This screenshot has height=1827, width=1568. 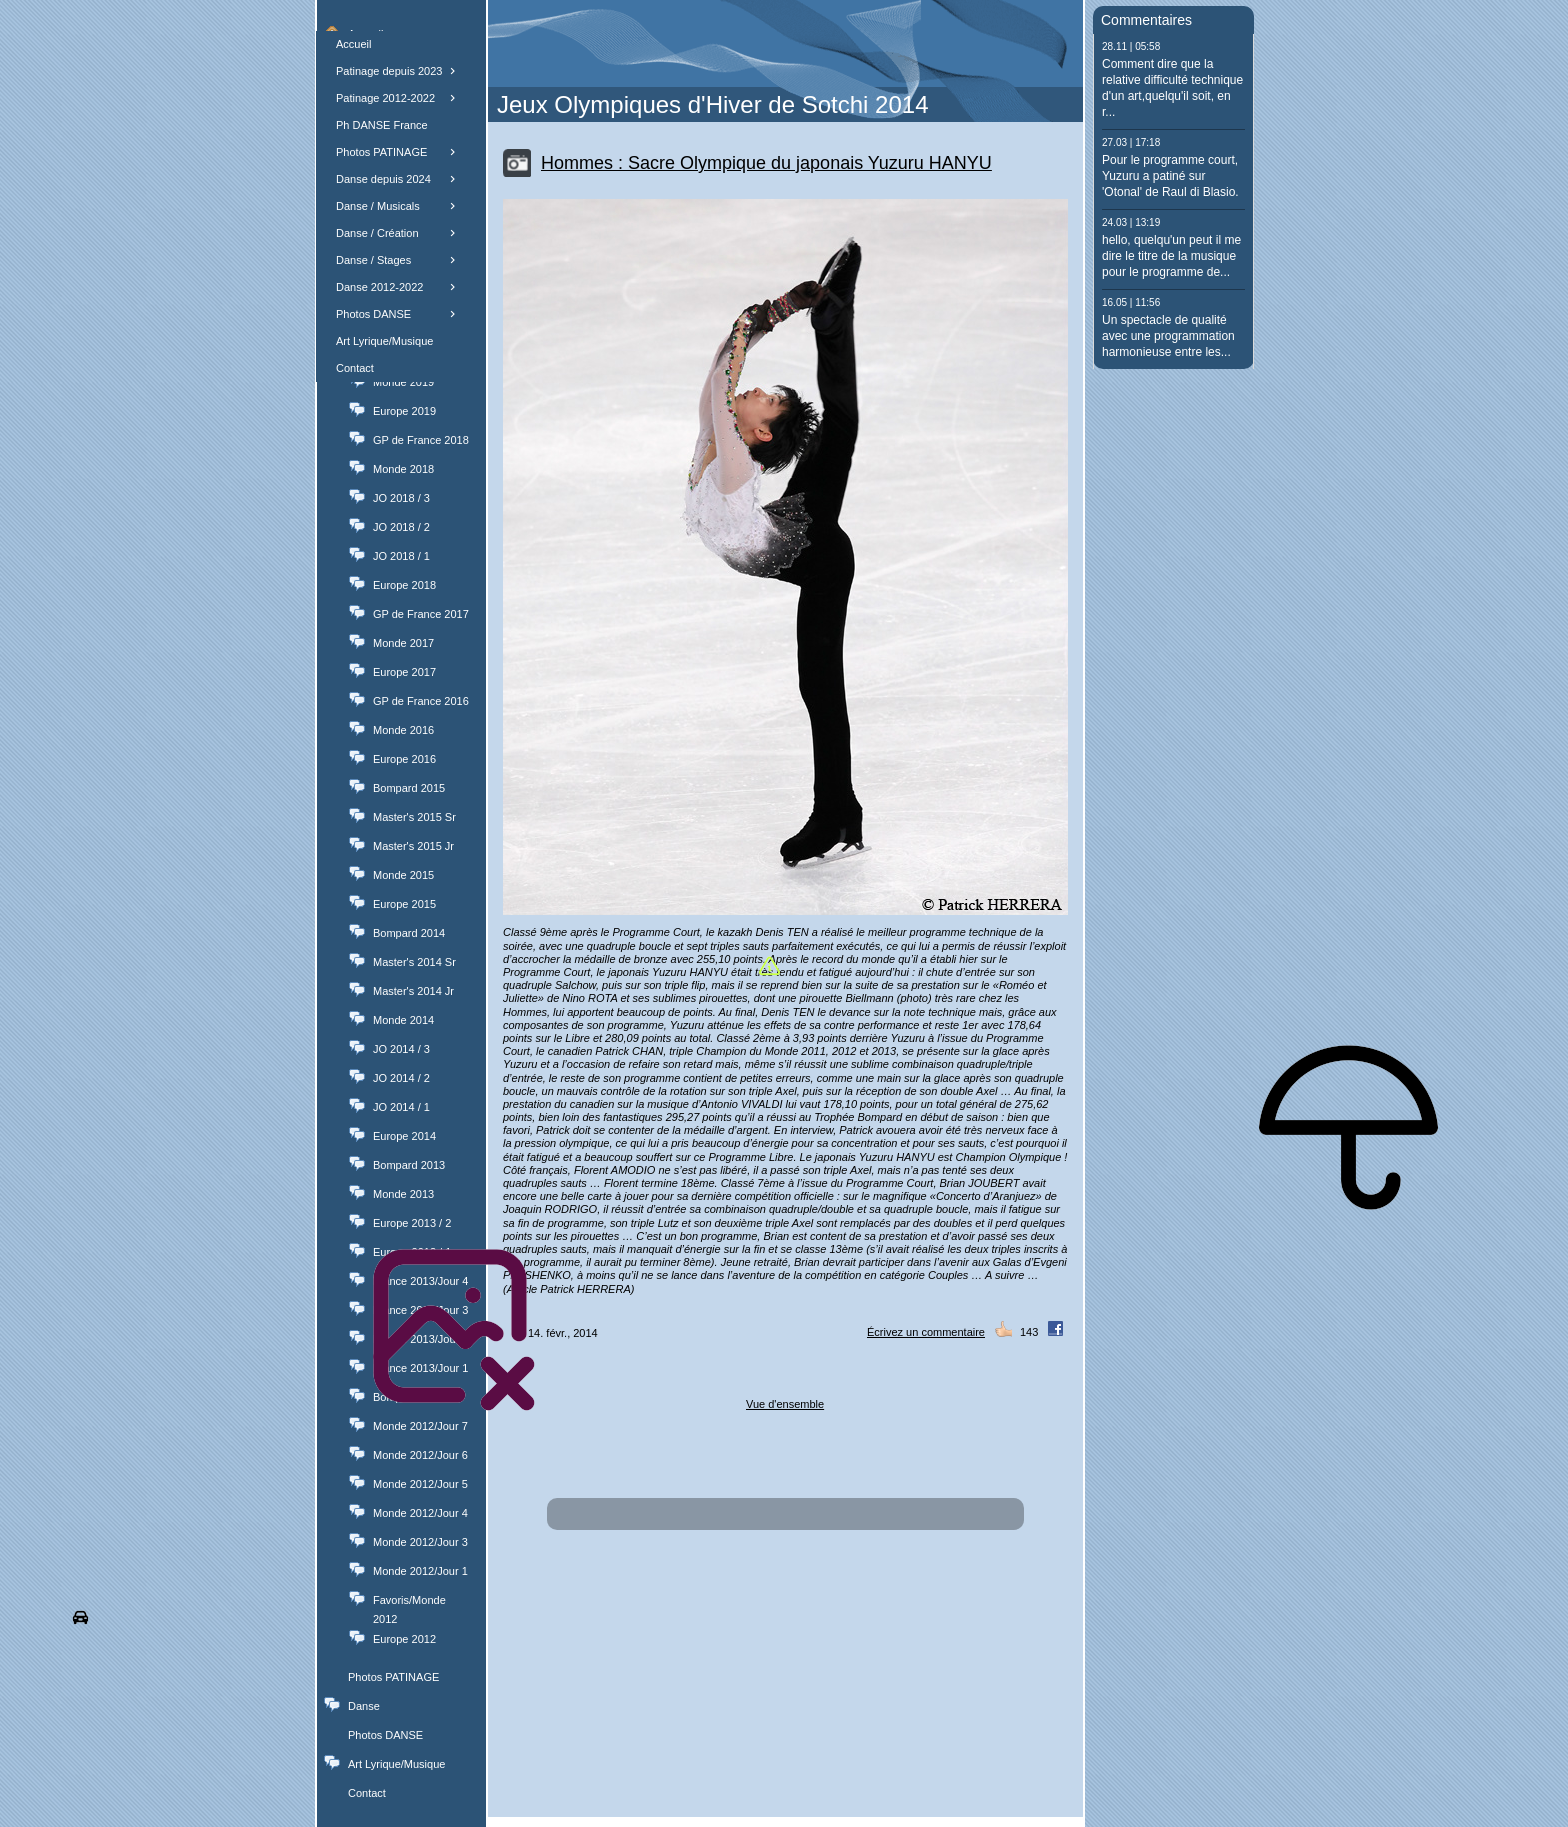 I want to click on access vehicle or car-related settings, so click(x=80, y=1617).